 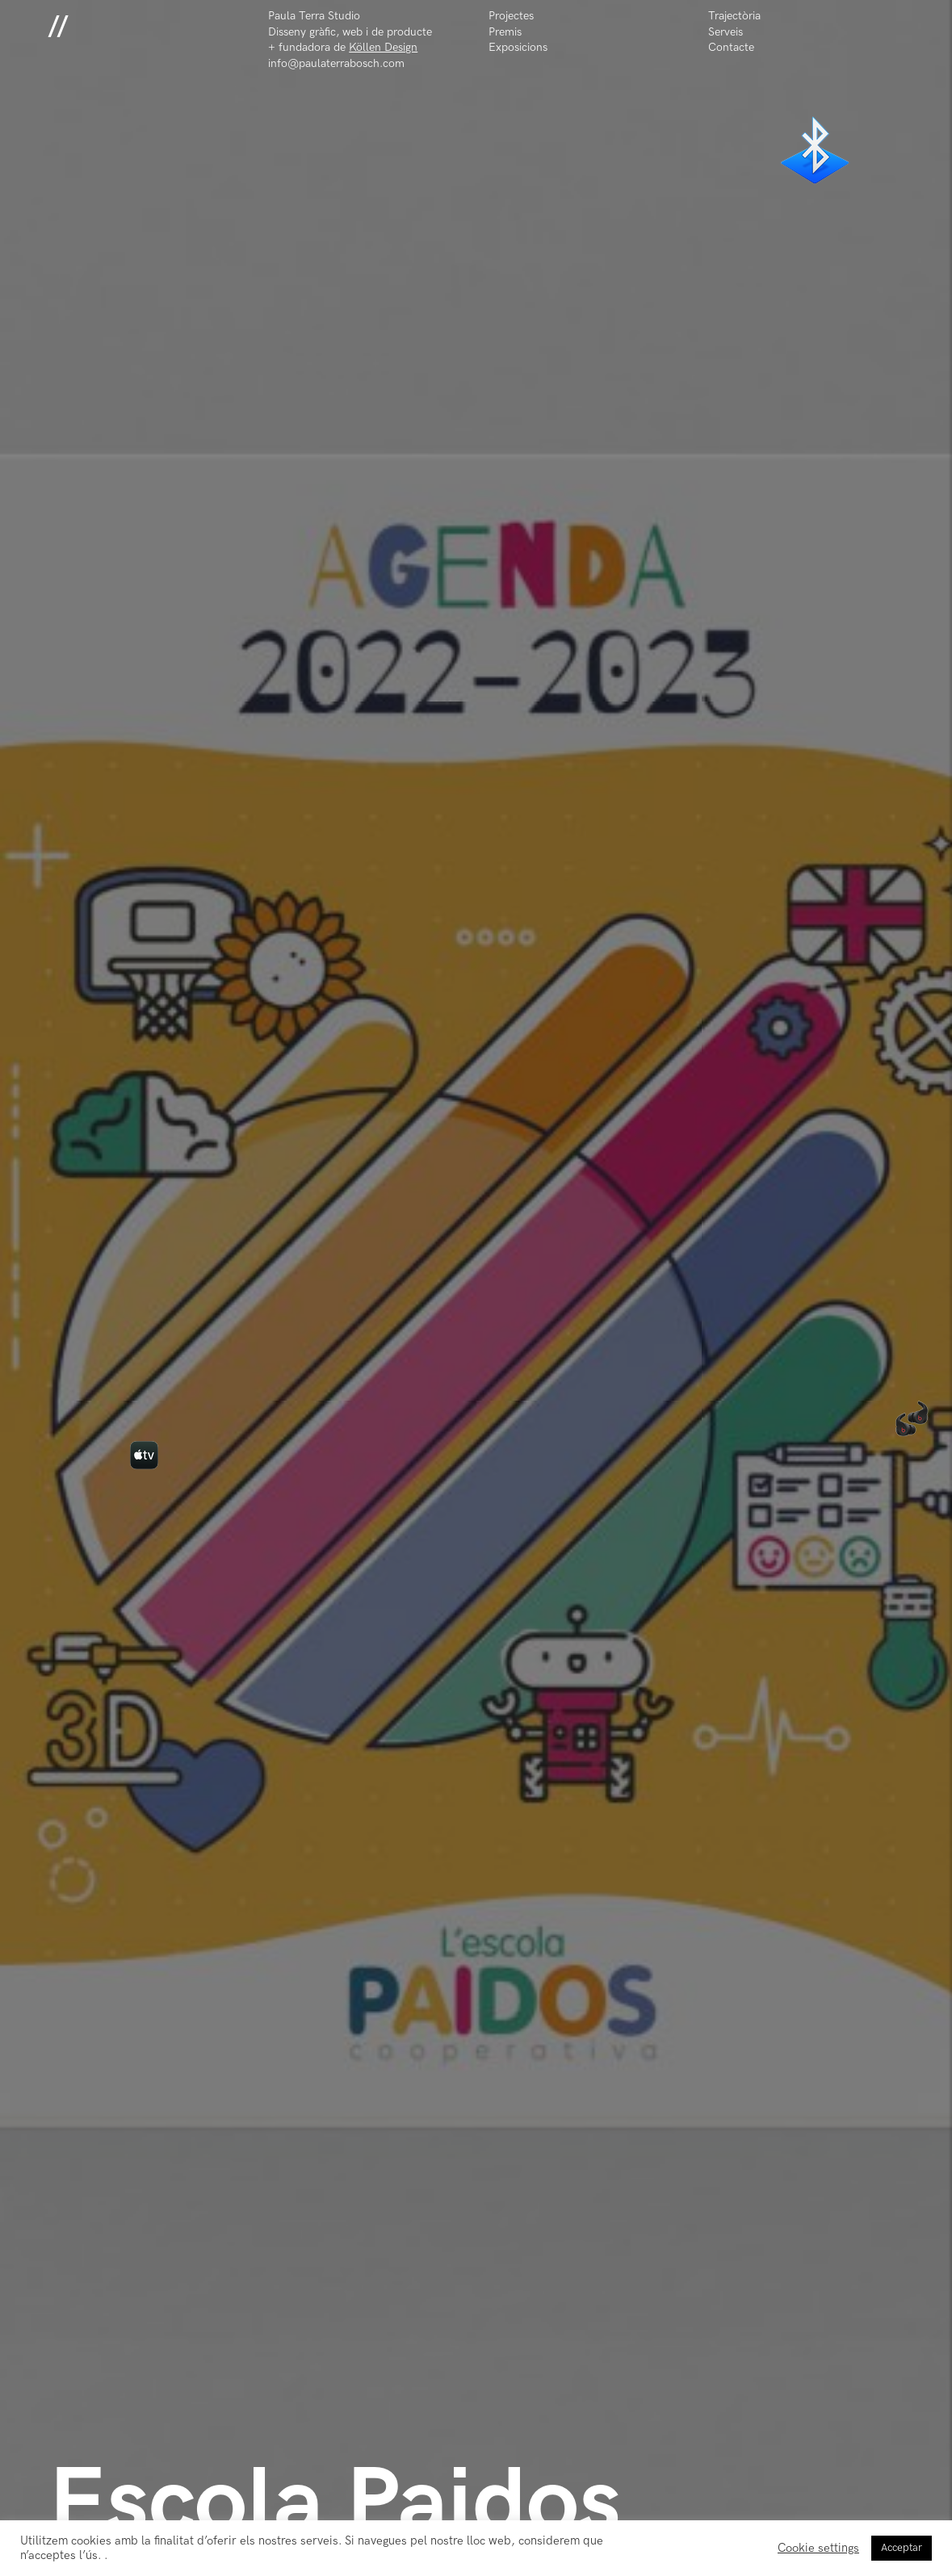 What do you see at coordinates (144, 1455) in the screenshot?
I see `open the apple tv app` at bounding box center [144, 1455].